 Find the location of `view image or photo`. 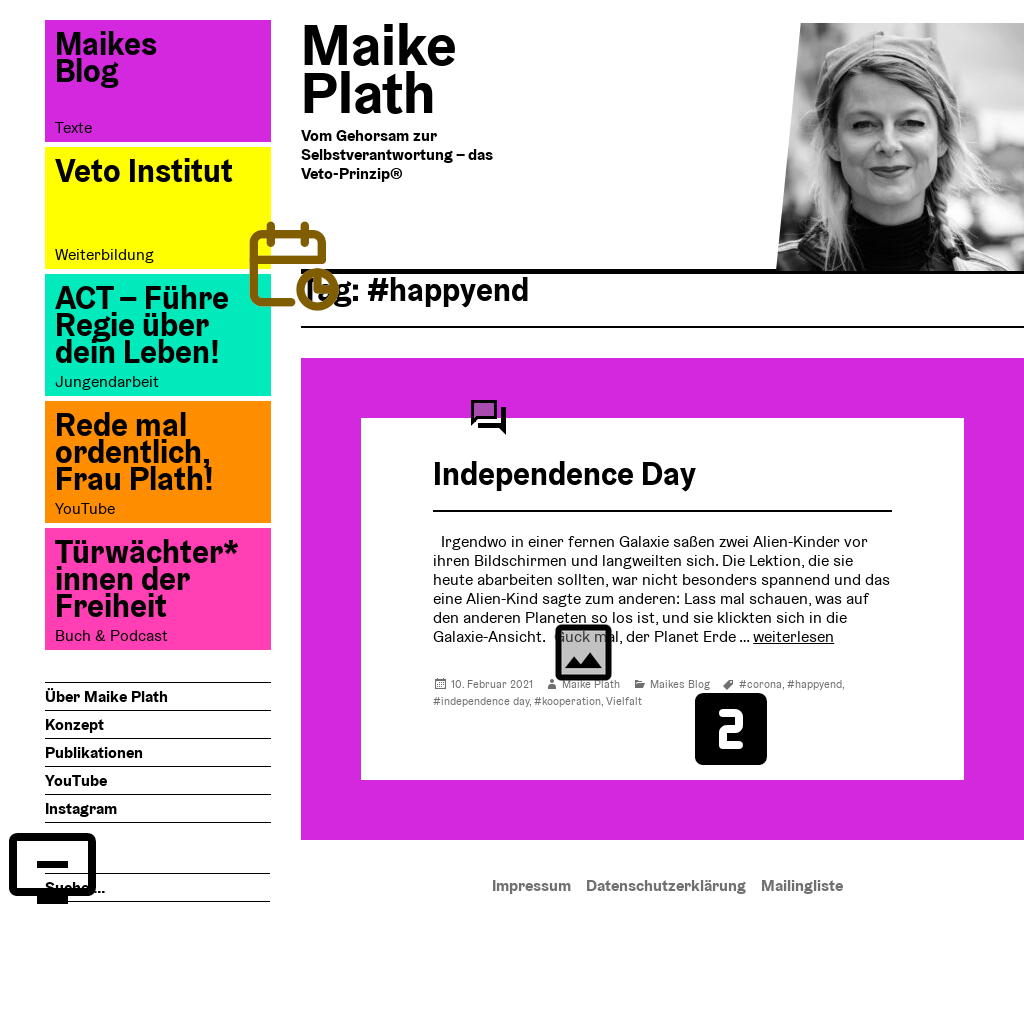

view image or photo is located at coordinates (583, 652).